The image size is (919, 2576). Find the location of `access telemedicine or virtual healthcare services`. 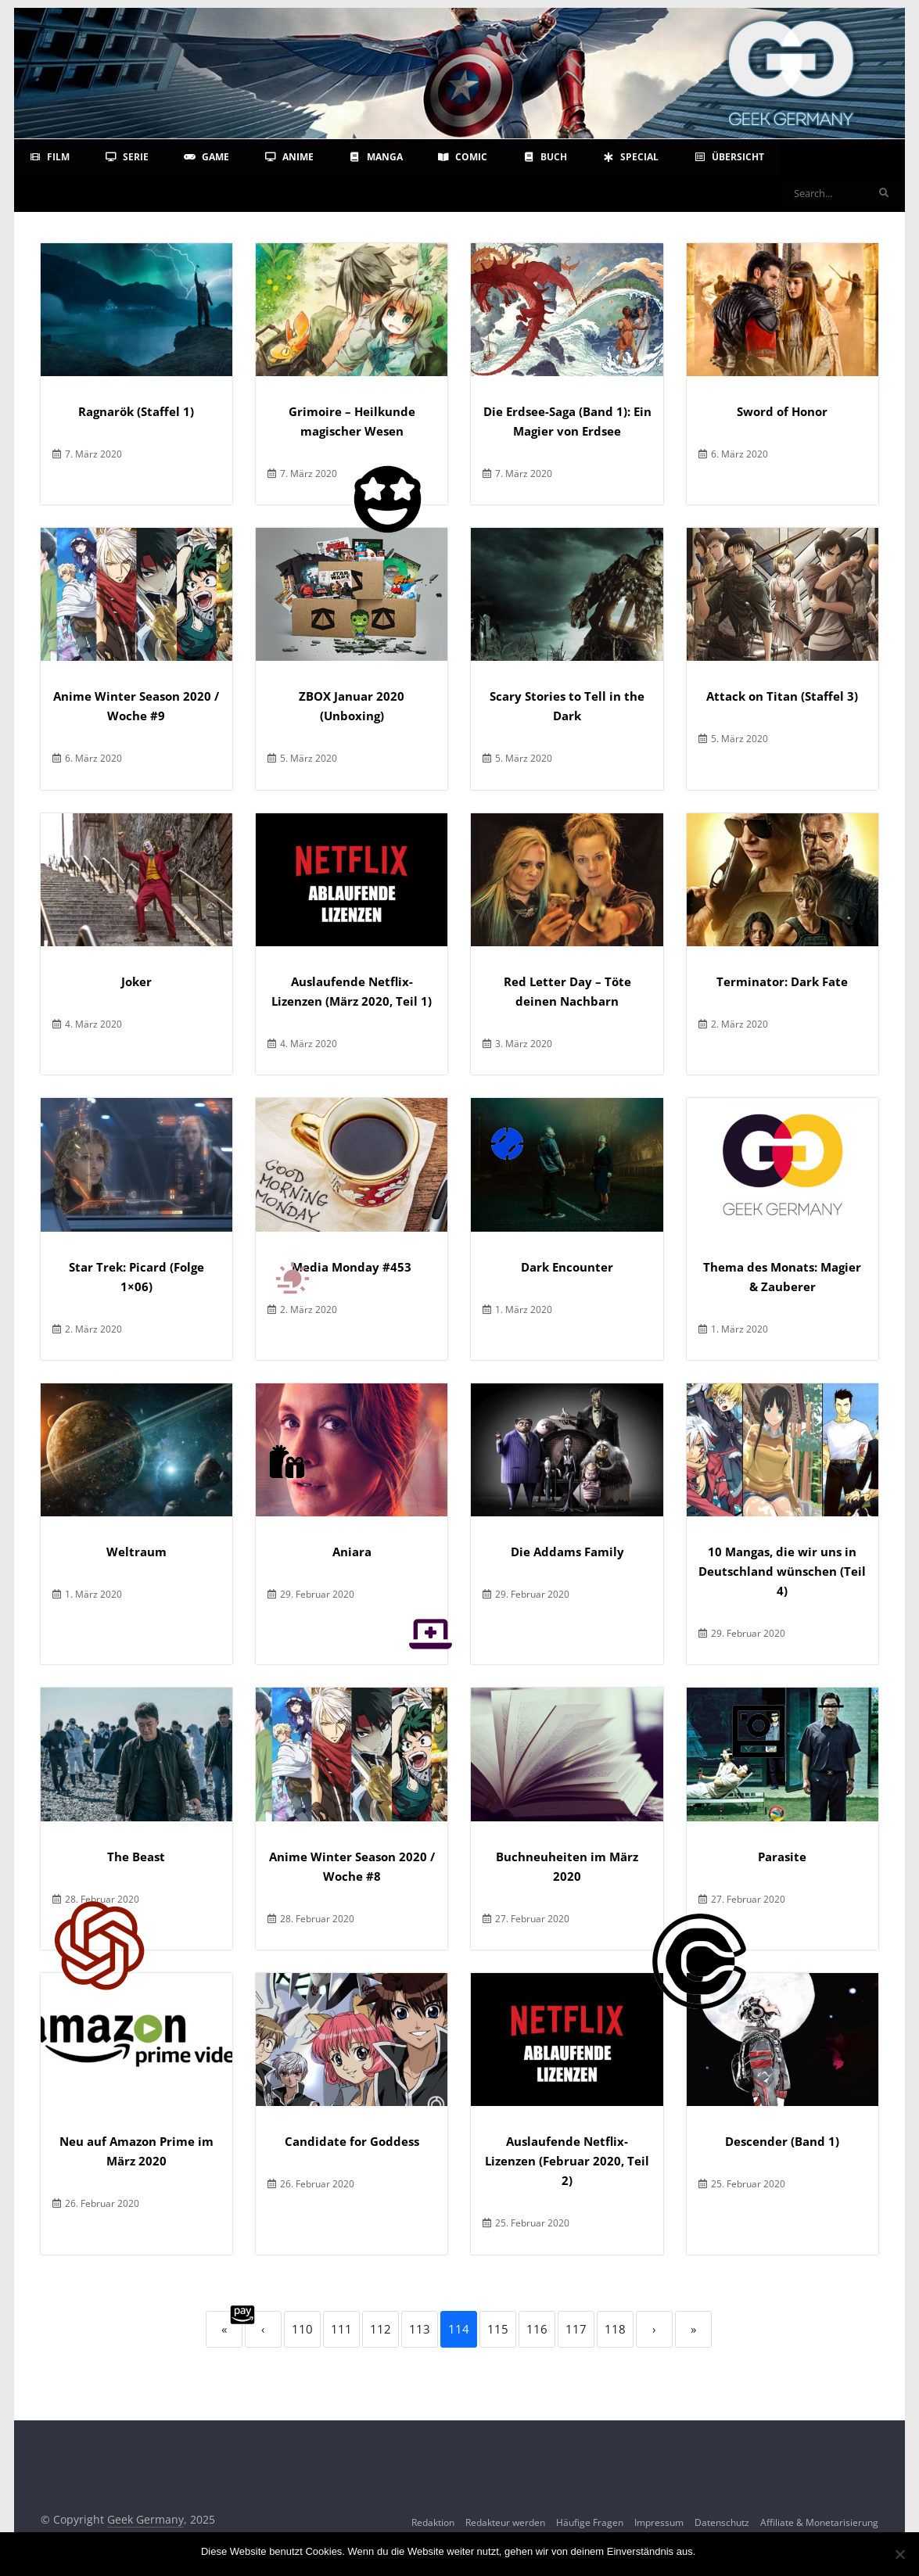

access telemedicine or virtual healthcare services is located at coordinates (430, 1634).